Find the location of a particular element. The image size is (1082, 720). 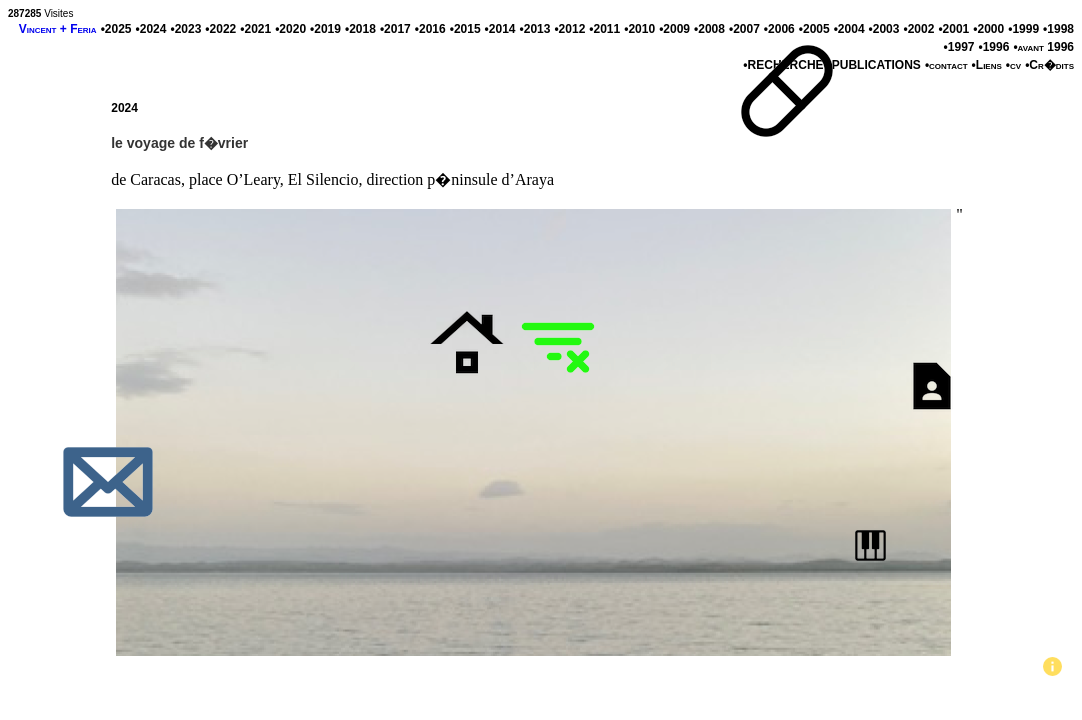

access roofing or home improvement services is located at coordinates (467, 344).